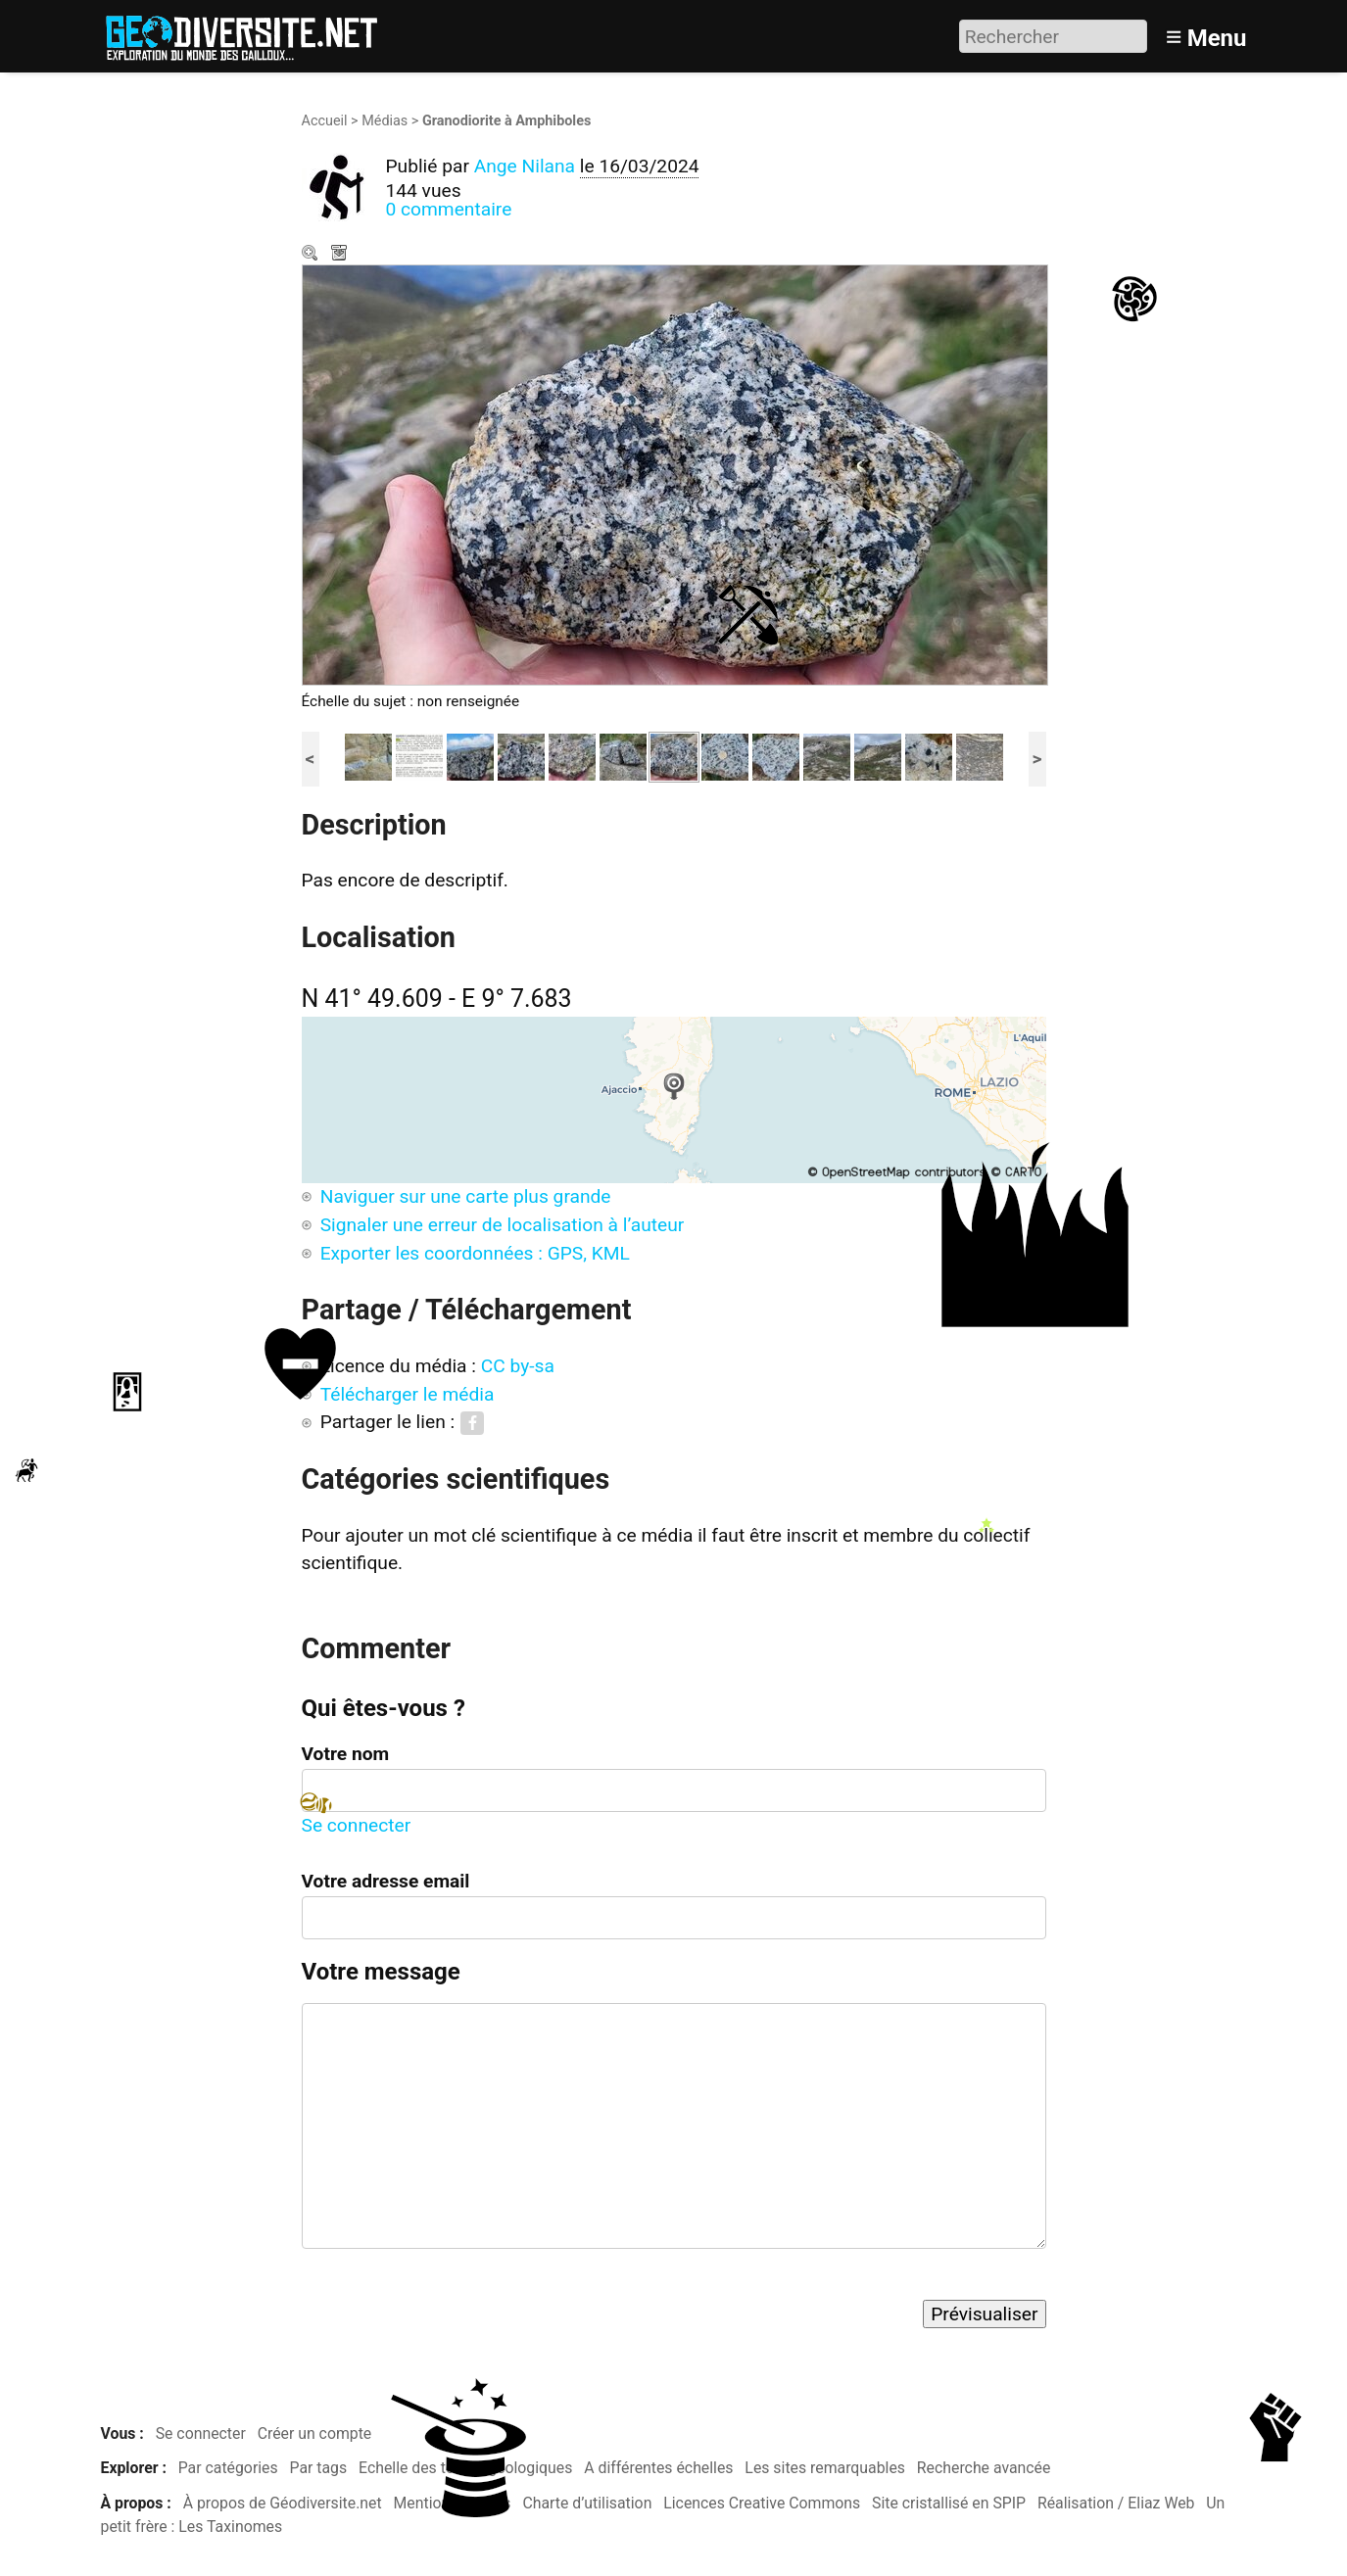  Describe the element at coordinates (986, 1525) in the screenshot. I see `view your ratings or reviews` at that location.